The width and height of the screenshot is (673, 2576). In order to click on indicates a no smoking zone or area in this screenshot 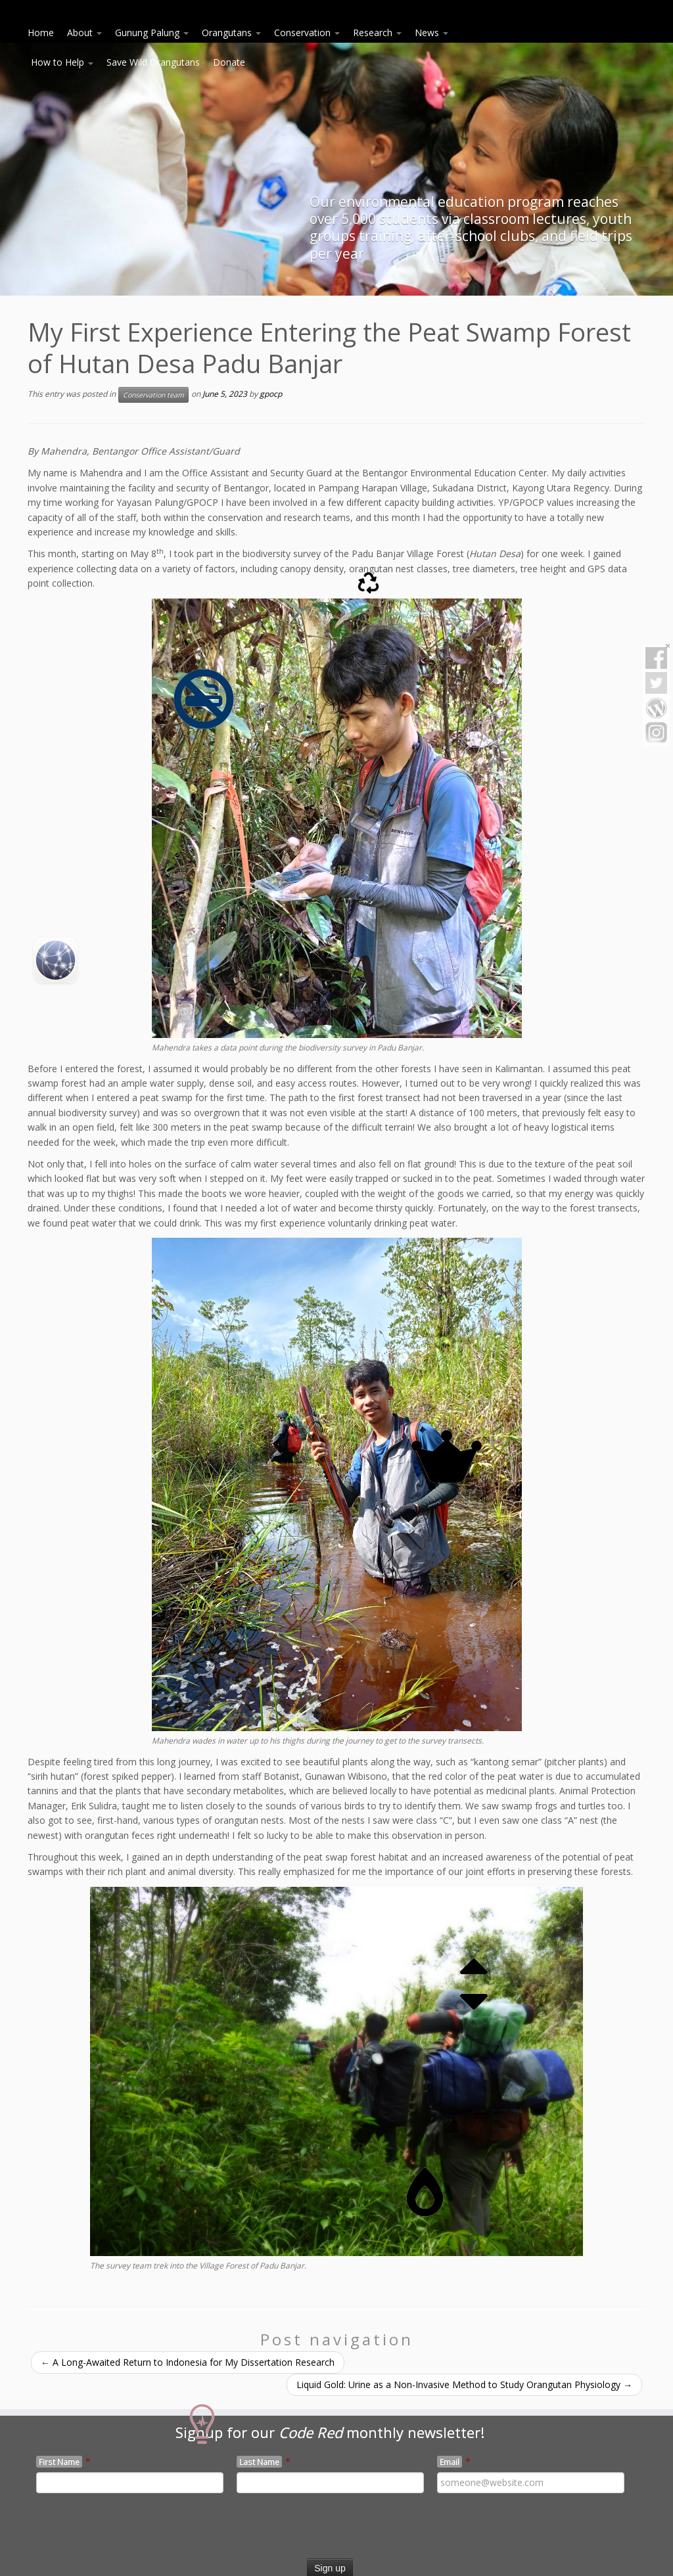, I will do `click(204, 699)`.